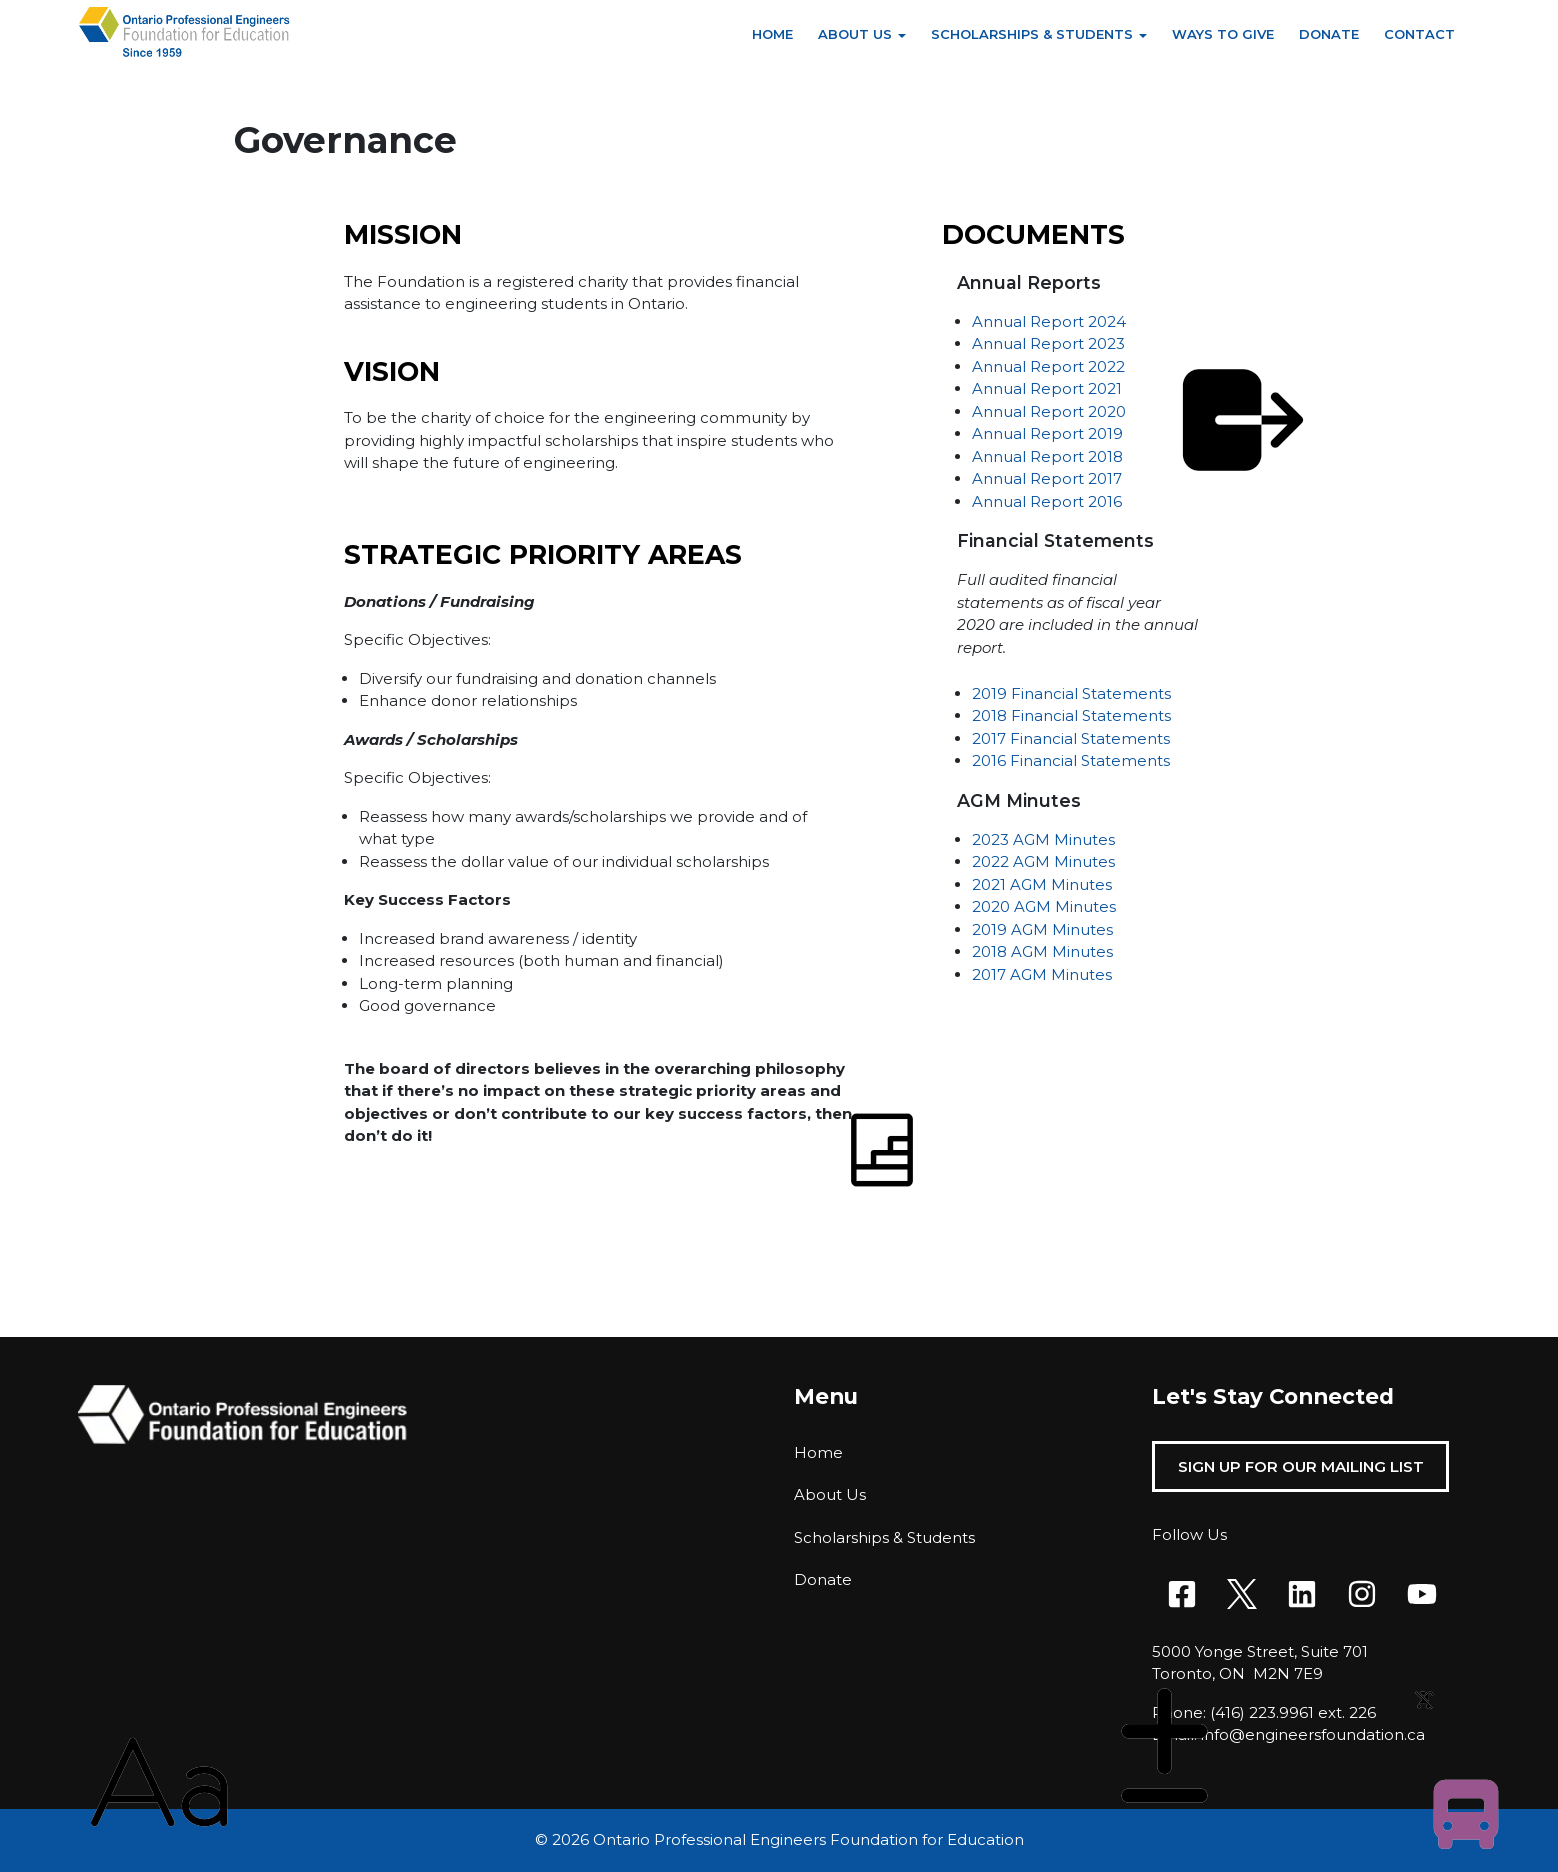 Image resolution: width=1558 pixels, height=1872 pixels. Describe the element at coordinates (1424, 1699) in the screenshot. I see `indicates strollers are not permitted in this area` at that location.